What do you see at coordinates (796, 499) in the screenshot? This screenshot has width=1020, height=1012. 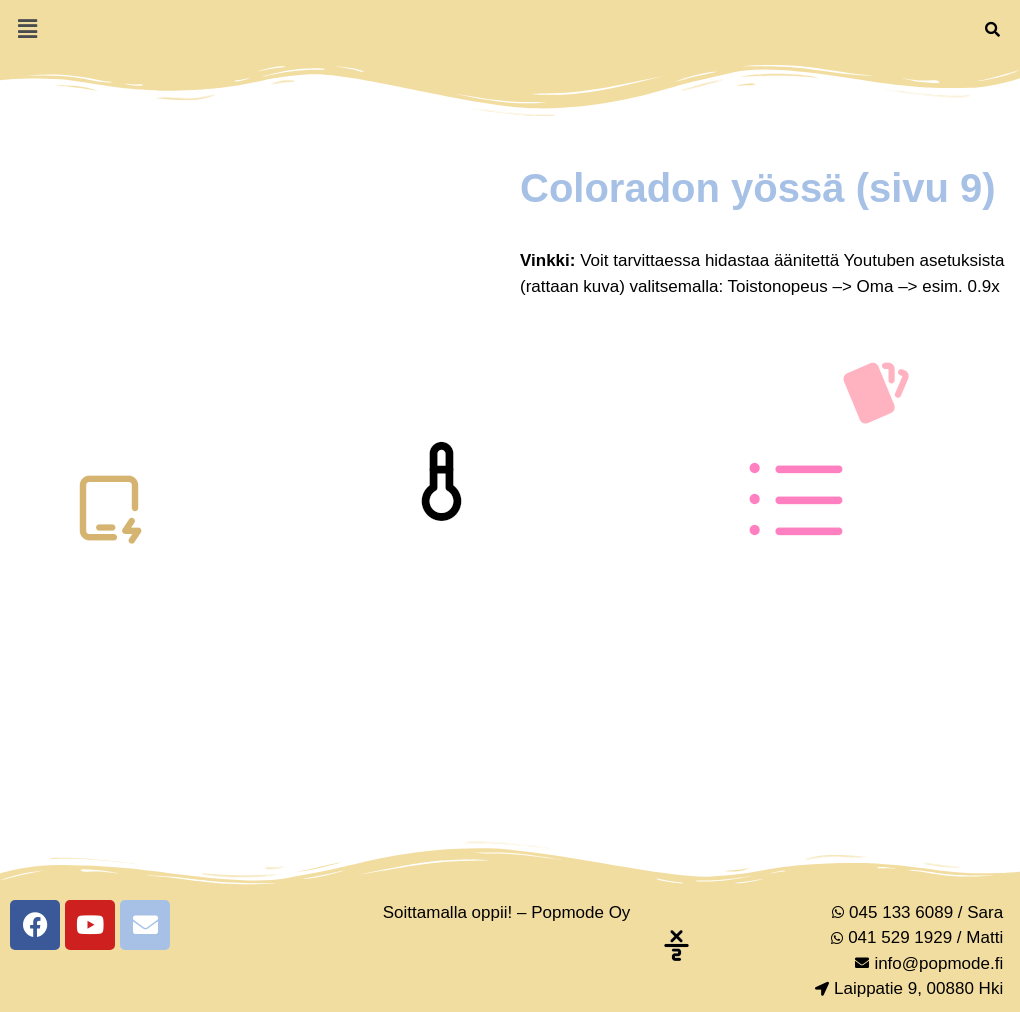 I see `view items as a bulleted list` at bounding box center [796, 499].